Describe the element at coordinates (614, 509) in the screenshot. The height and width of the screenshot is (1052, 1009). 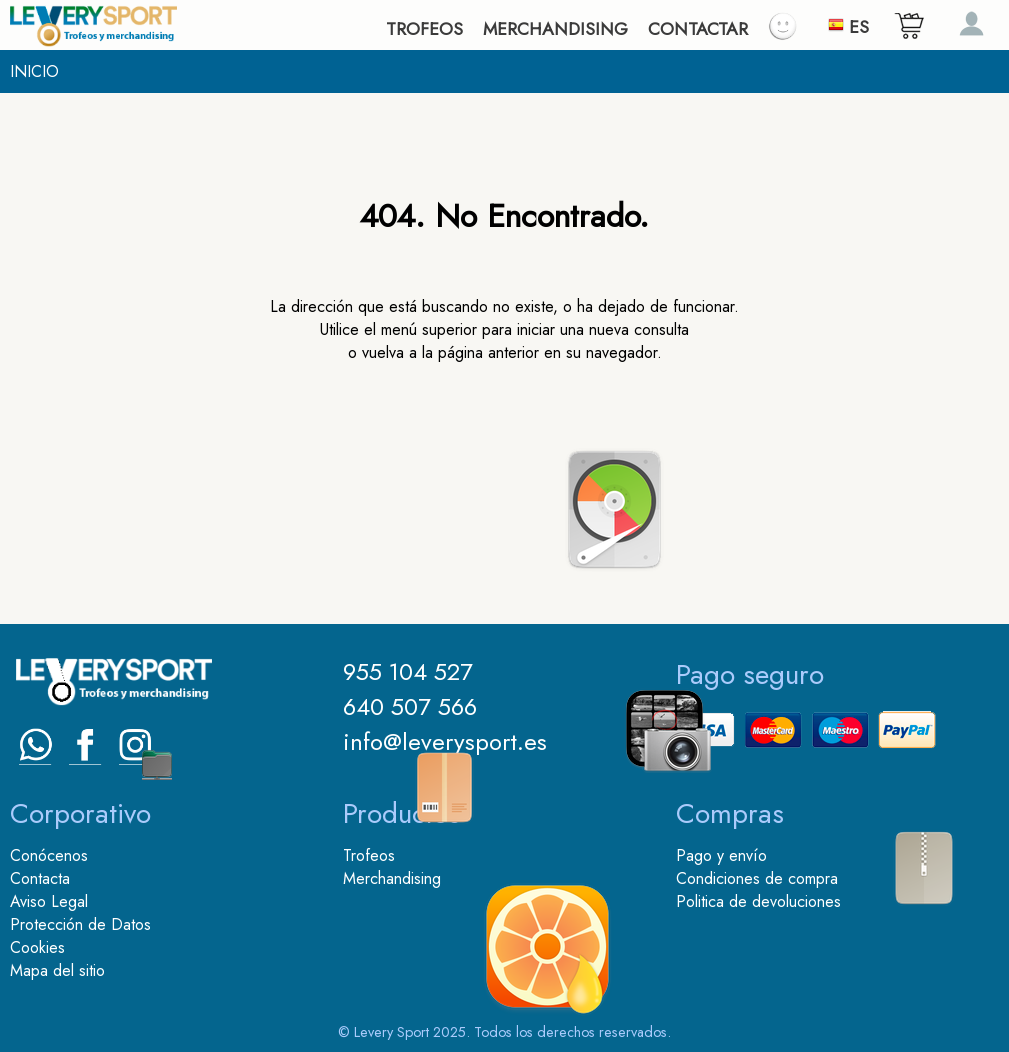
I see `open gparted disk partition manager` at that location.